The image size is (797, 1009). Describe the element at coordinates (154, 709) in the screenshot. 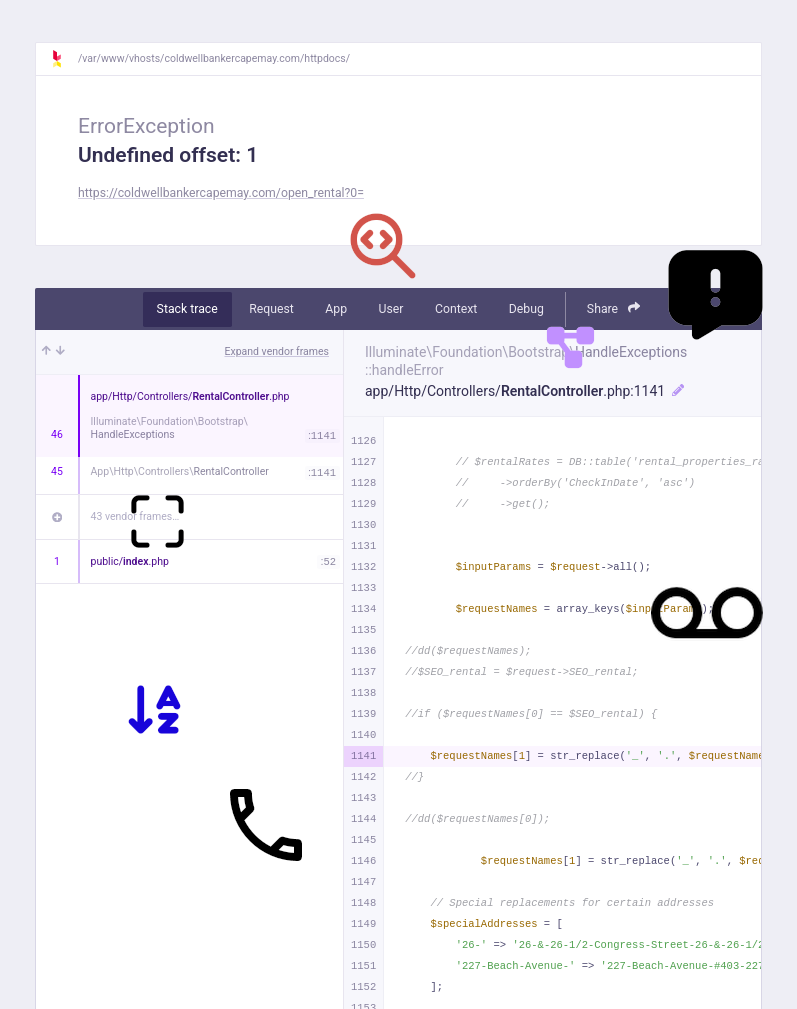

I see `sort items alphabetically from A to Z` at that location.